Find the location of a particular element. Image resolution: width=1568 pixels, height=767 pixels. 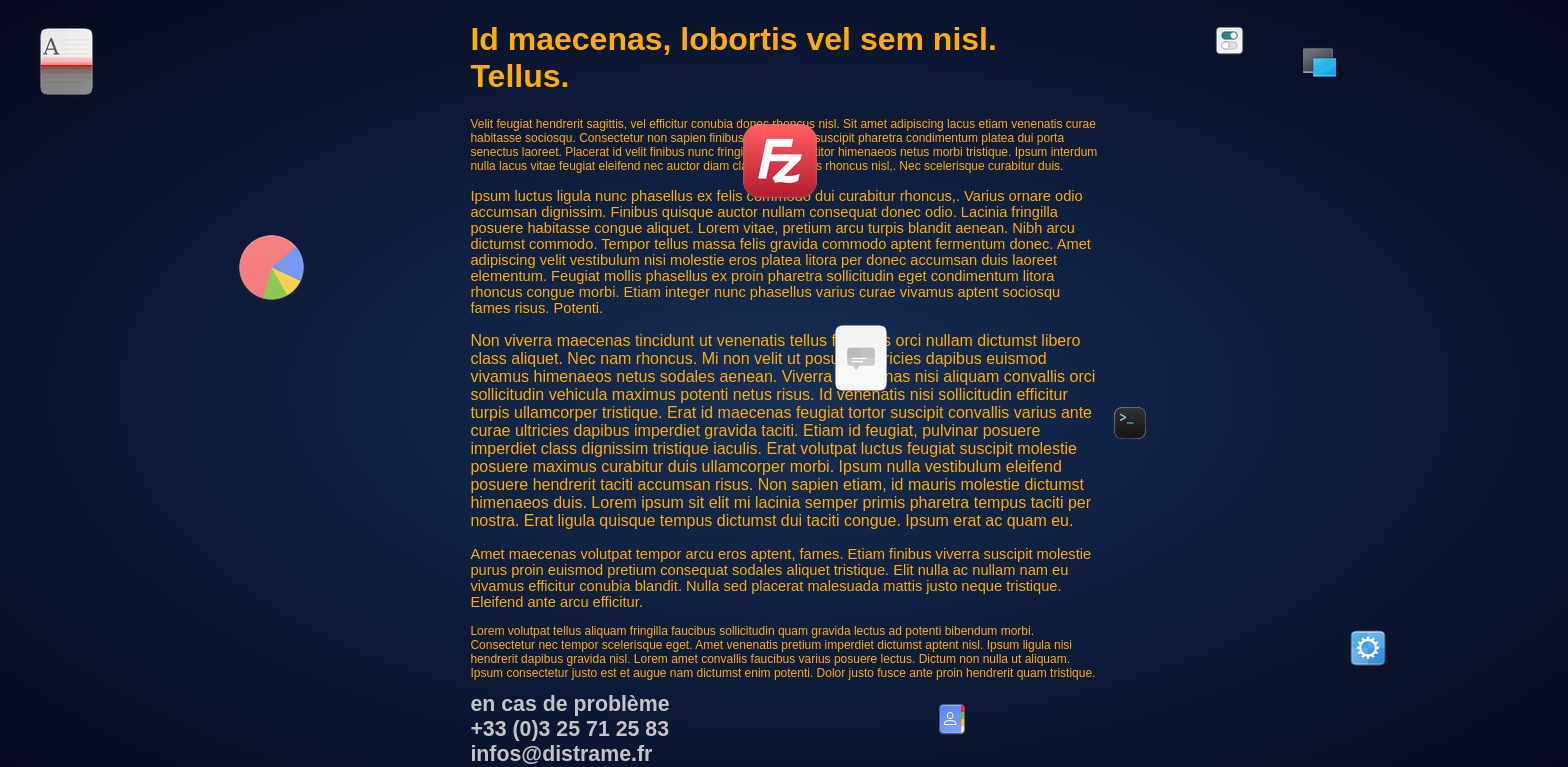

open terminal application is located at coordinates (1130, 423).